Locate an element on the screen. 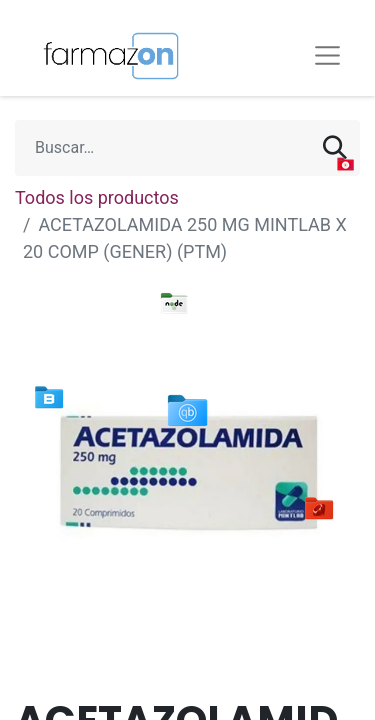  folder containing ruby programming files is located at coordinates (319, 509).